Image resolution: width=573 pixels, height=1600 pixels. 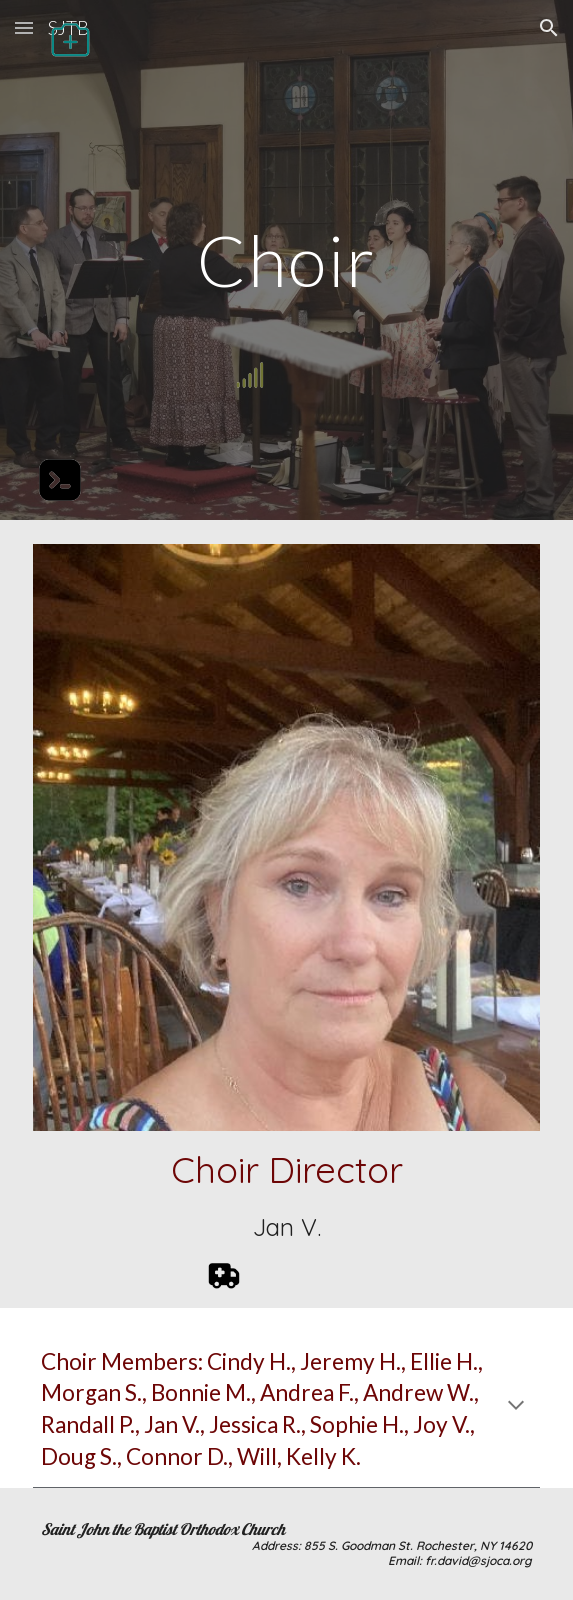 I want to click on indicates full signal strength, so click(x=250, y=375).